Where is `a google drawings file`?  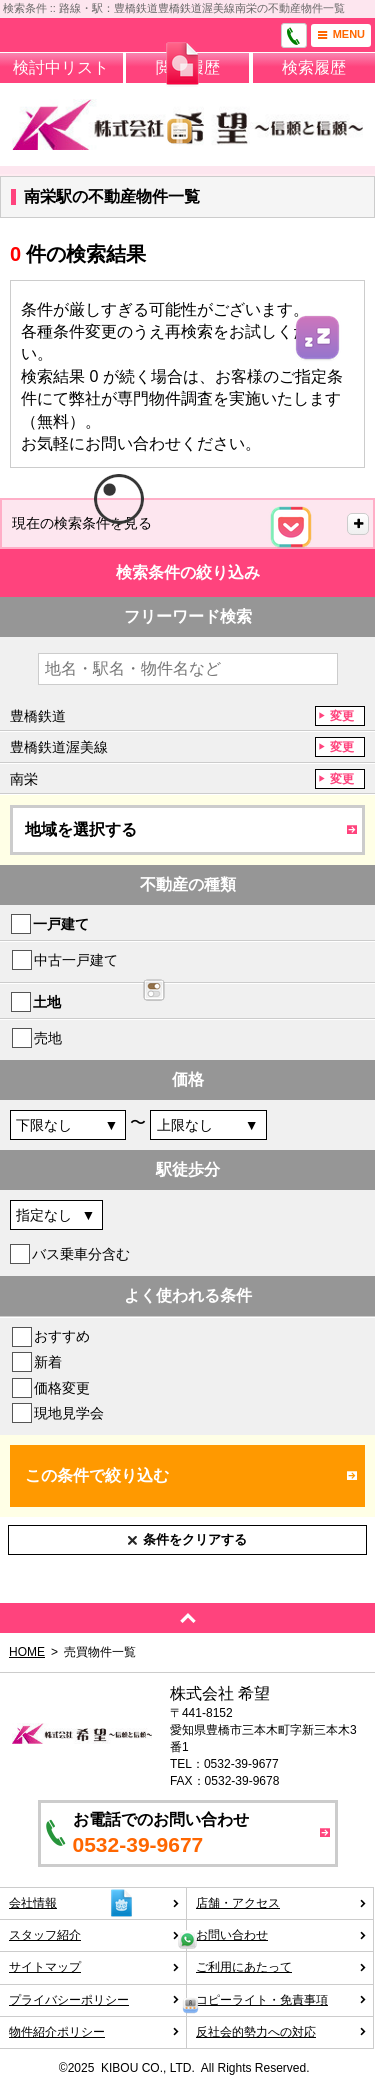 a google drawings file is located at coordinates (182, 64).